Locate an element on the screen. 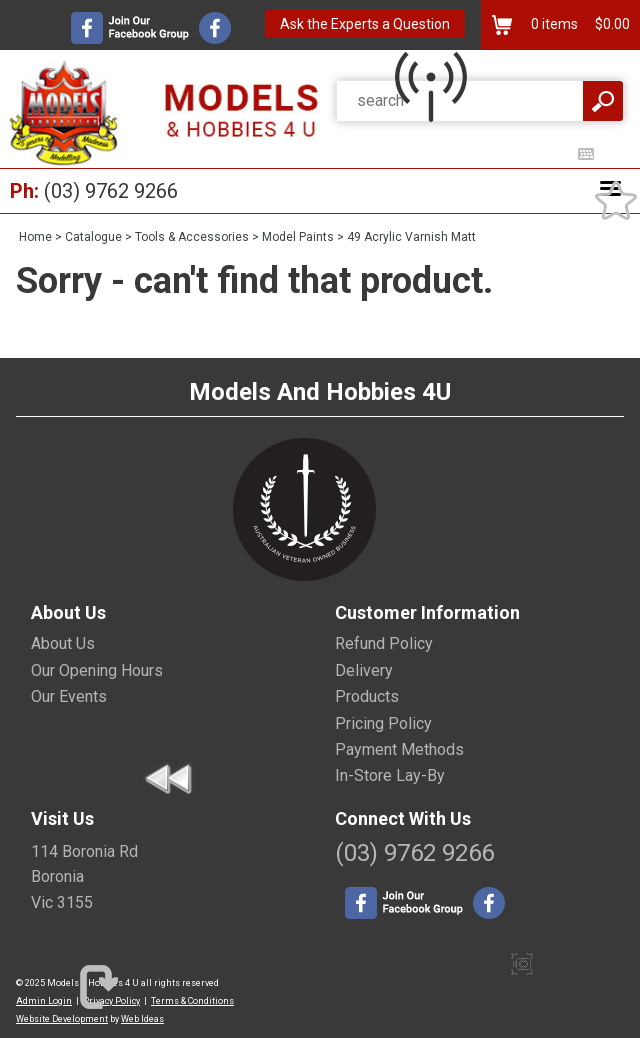 The height and width of the screenshot is (1038, 640). indicates cellular network signal strength is located at coordinates (431, 86).